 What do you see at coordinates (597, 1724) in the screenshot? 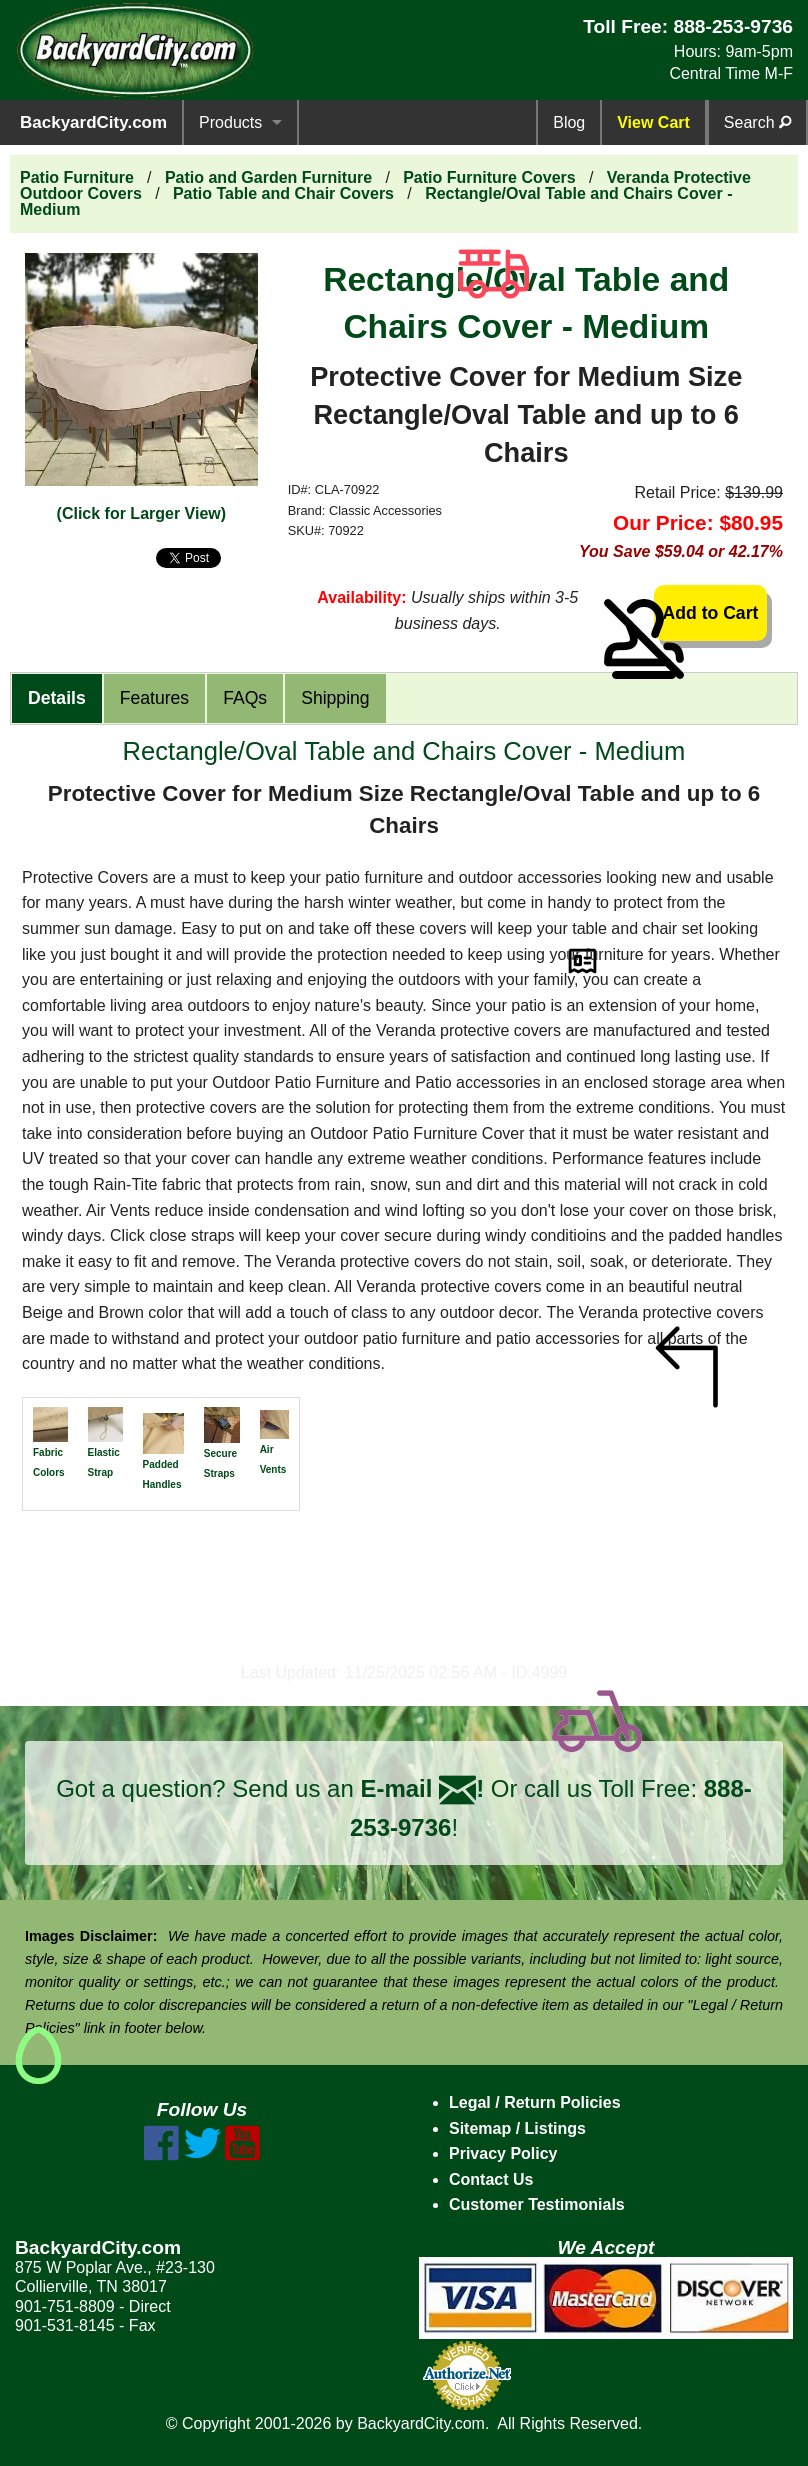
I see `select moped or scooter delivery option` at bounding box center [597, 1724].